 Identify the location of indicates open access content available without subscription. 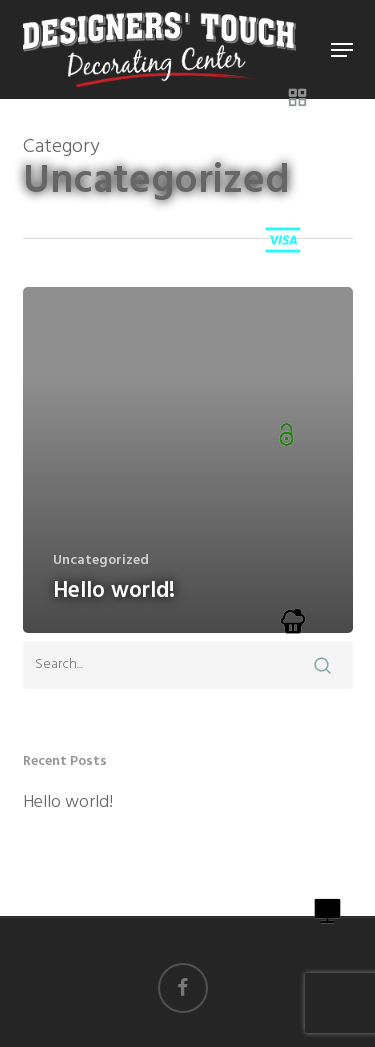
(286, 434).